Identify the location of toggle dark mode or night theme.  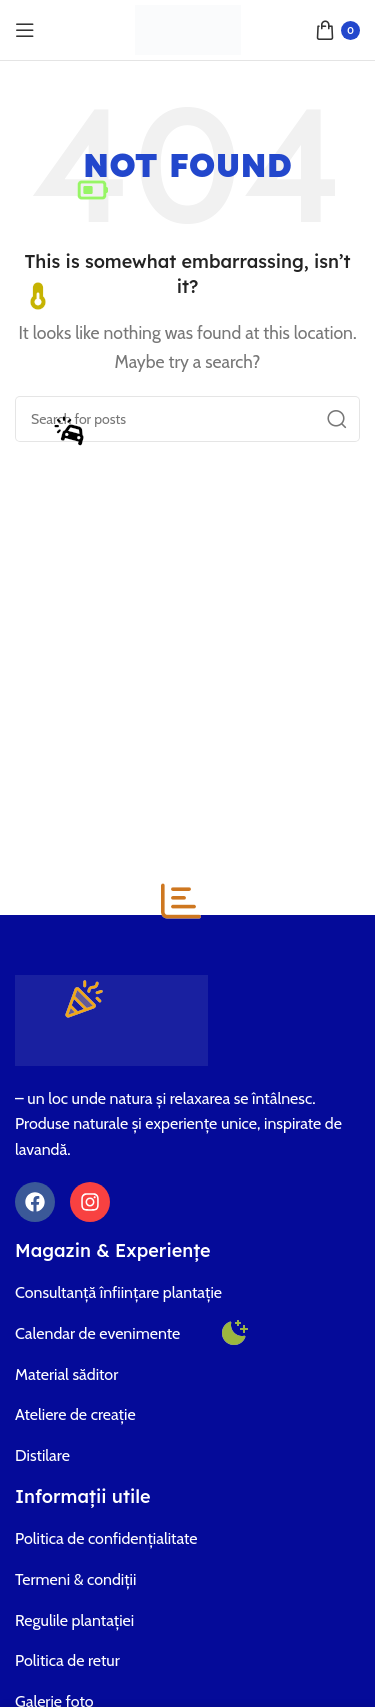
(234, 1333).